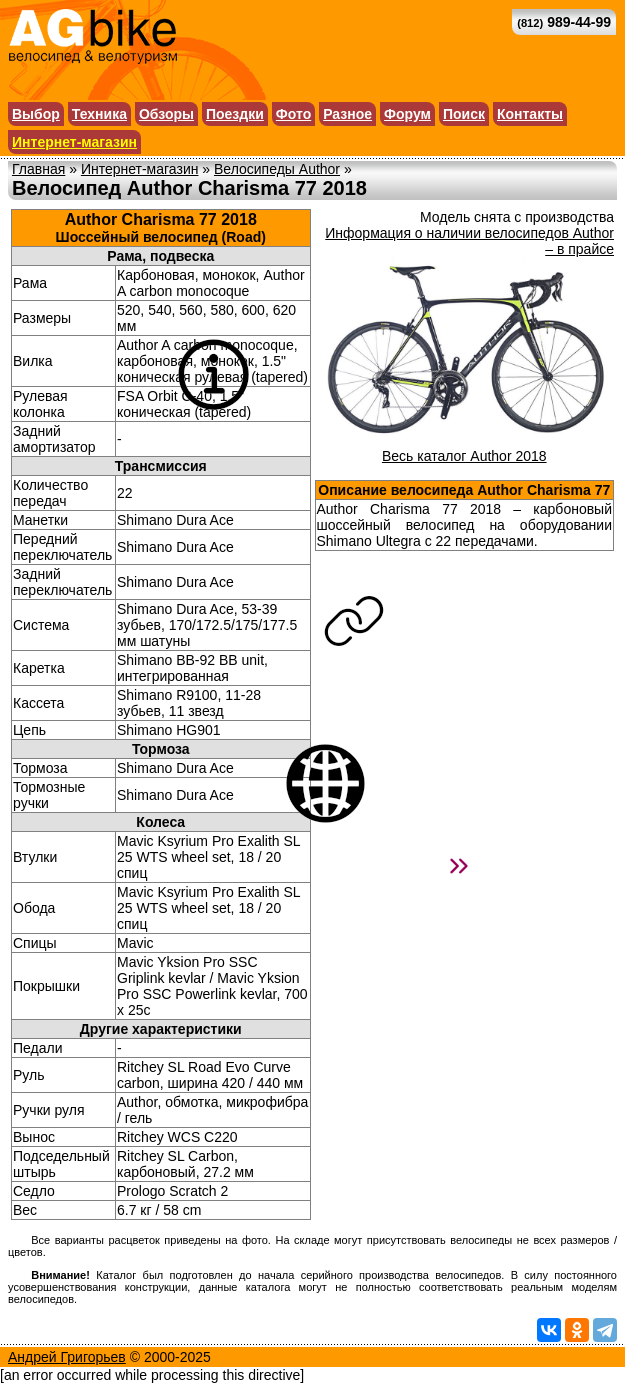 The image size is (625, 1383). Describe the element at coordinates (459, 866) in the screenshot. I see `skip forward or advance quickly` at that location.